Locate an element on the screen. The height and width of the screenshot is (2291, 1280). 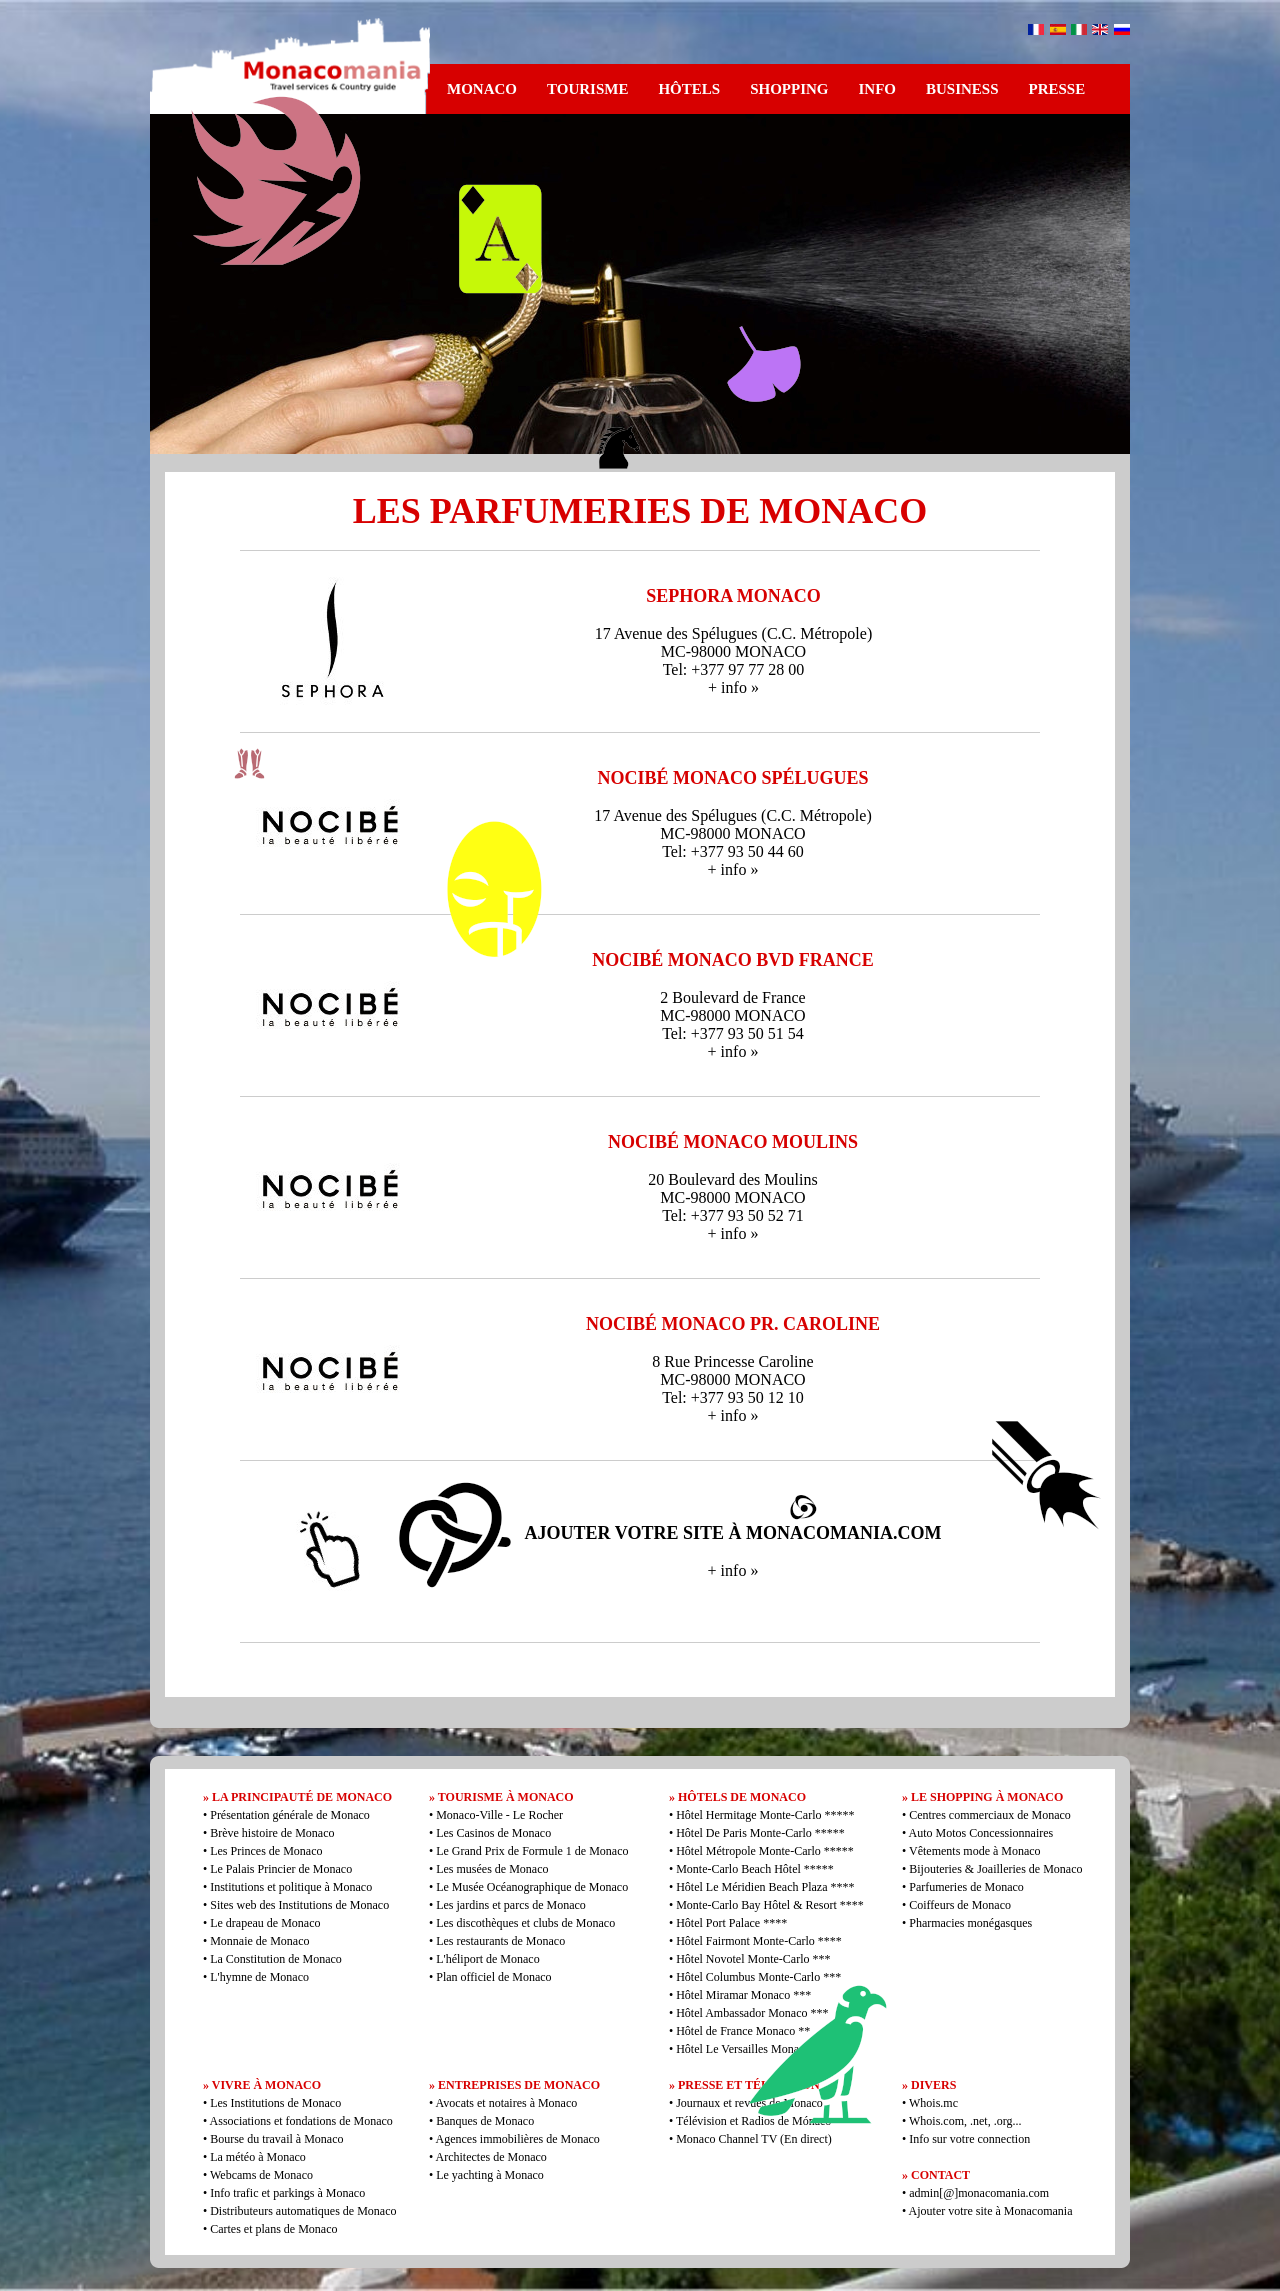
select the knight piece in a chess game is located at coordinates (620, 447).